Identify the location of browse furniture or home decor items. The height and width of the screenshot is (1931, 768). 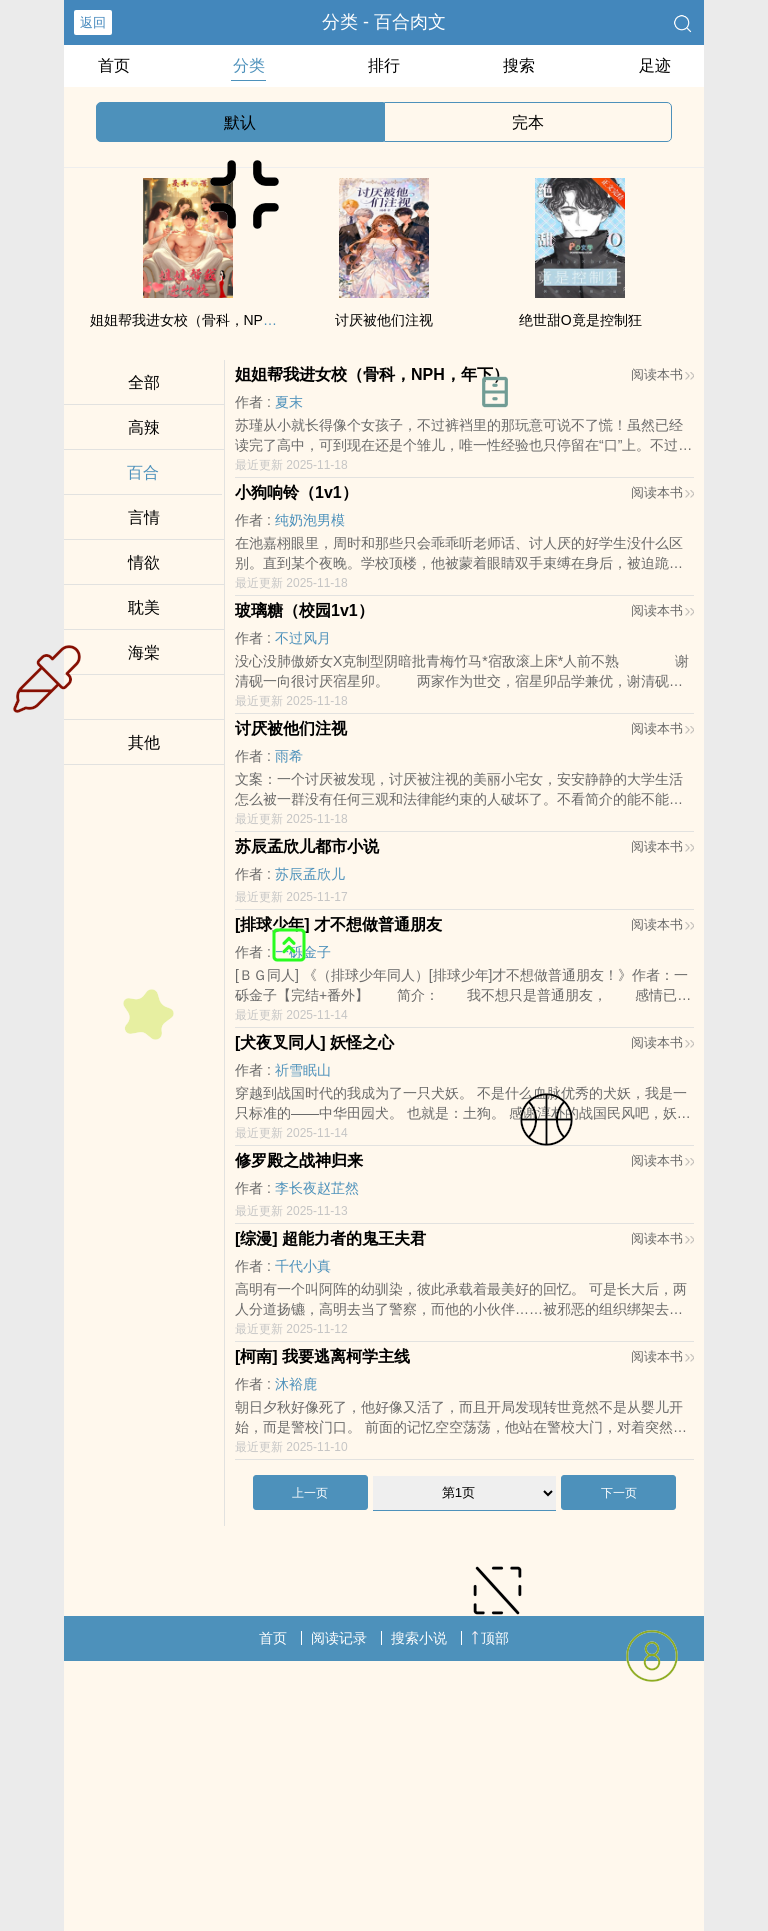
(495, 392).